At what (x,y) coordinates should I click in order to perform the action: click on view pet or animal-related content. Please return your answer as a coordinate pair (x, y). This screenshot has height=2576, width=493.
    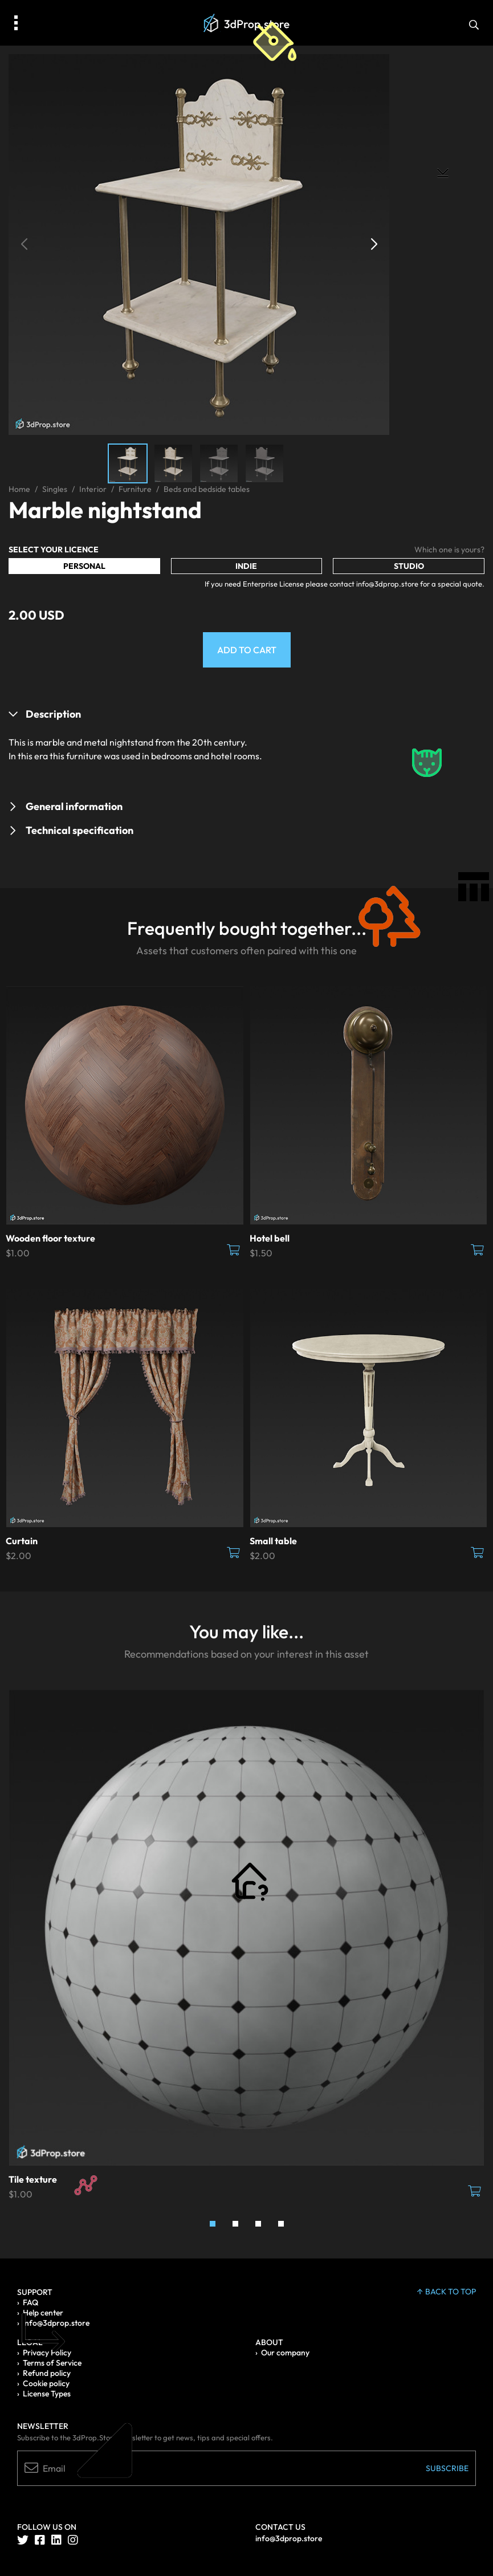
    Looking at the image, I should click on (427, 762).